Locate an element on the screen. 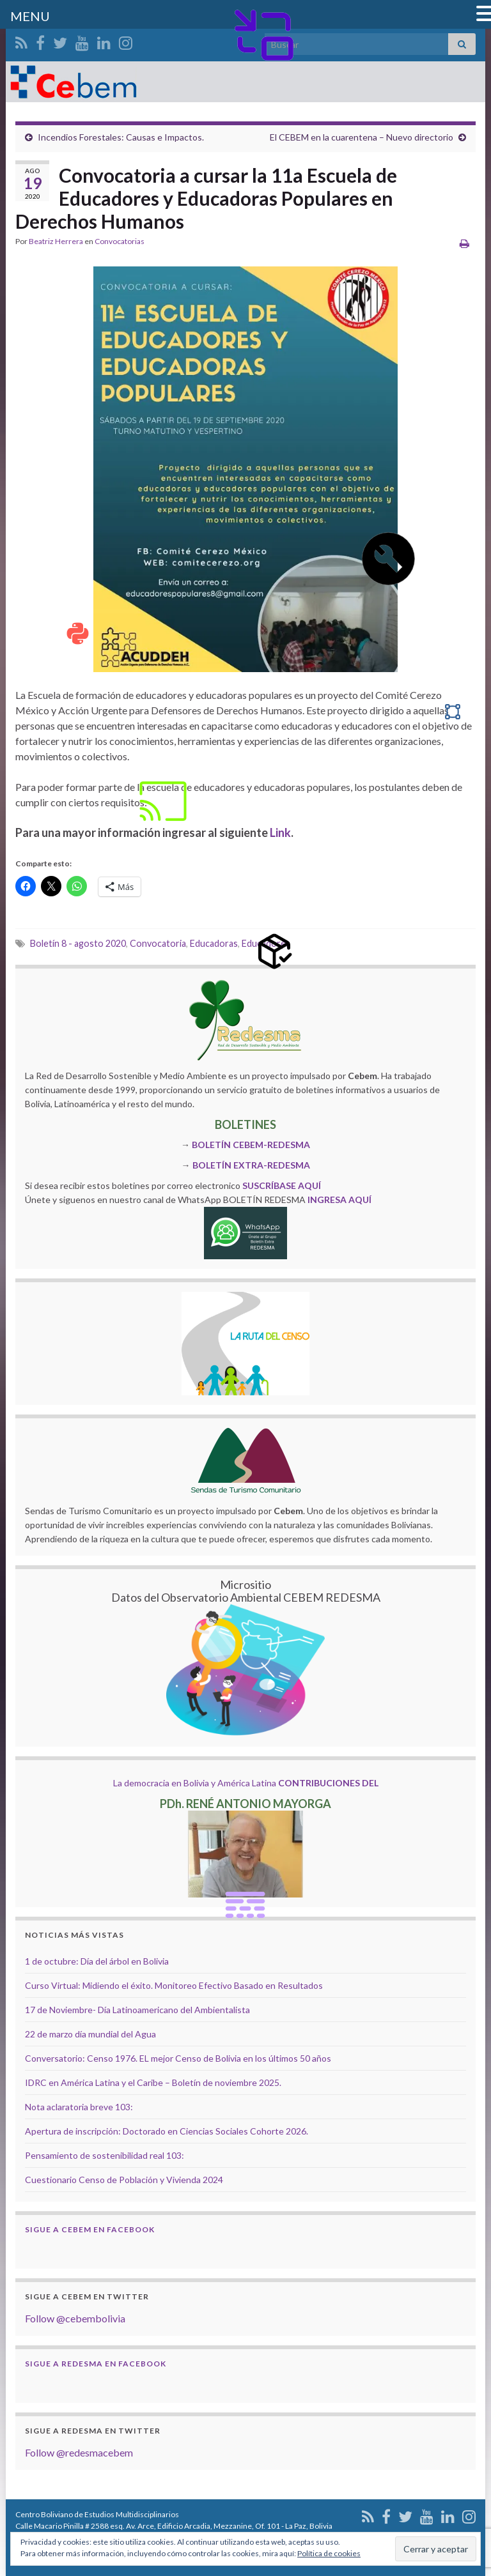 Image resolution: width=491 pixels, height=2576 pixels. enable picture-in-picture mode is located at coordinates (264, 34).